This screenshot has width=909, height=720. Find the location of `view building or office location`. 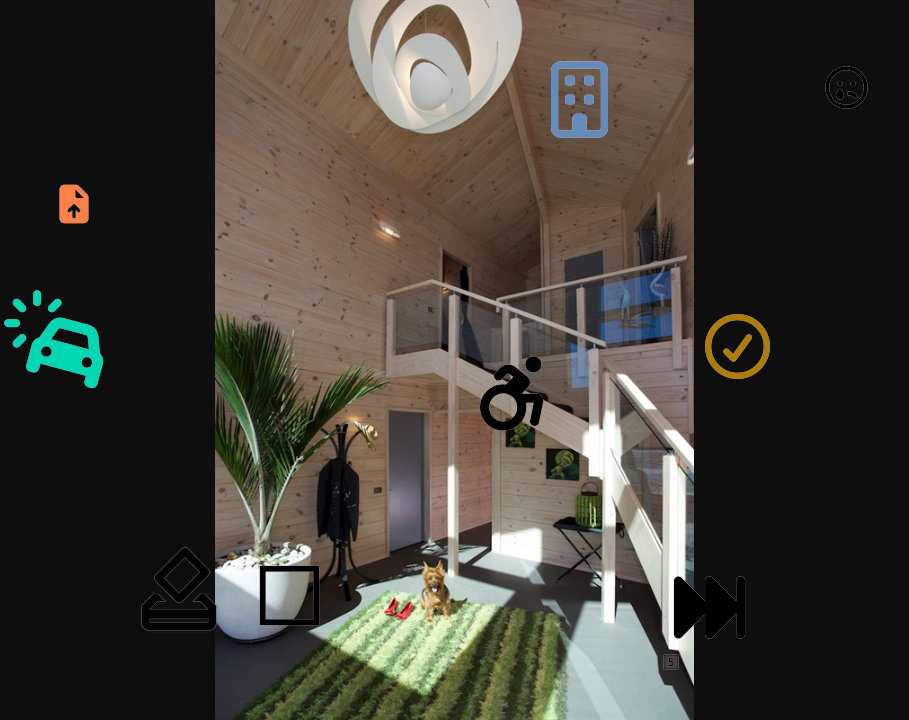

view building or office location is located at coordinates (579, 99).